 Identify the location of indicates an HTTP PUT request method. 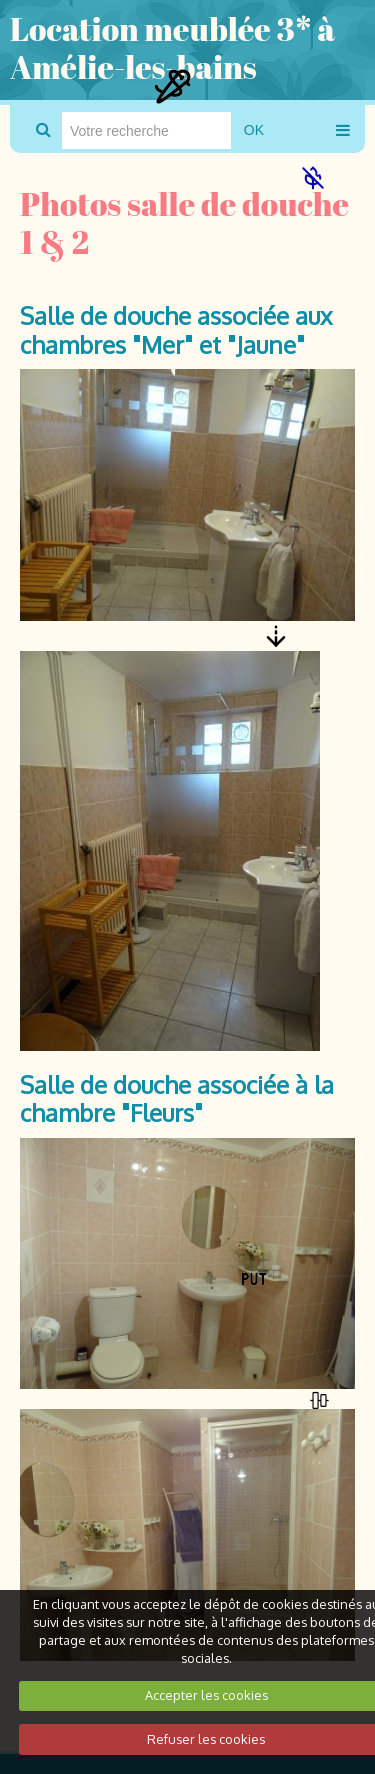
(254, 1279).